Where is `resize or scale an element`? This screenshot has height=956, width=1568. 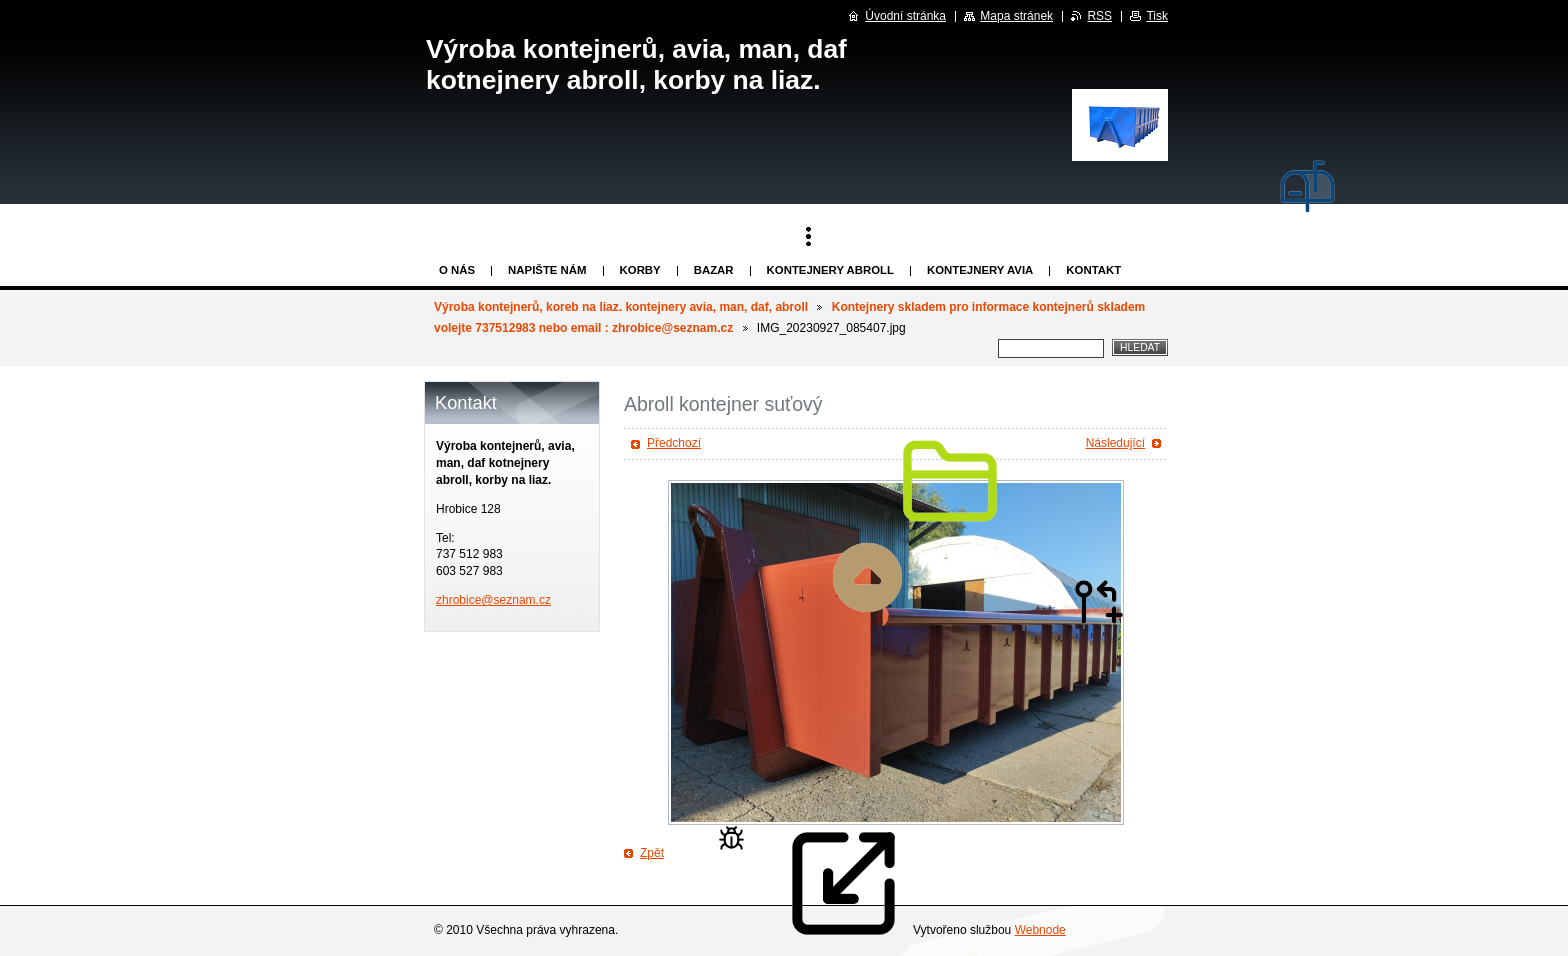
resize or scale an element is located at coordinates (843, 883).